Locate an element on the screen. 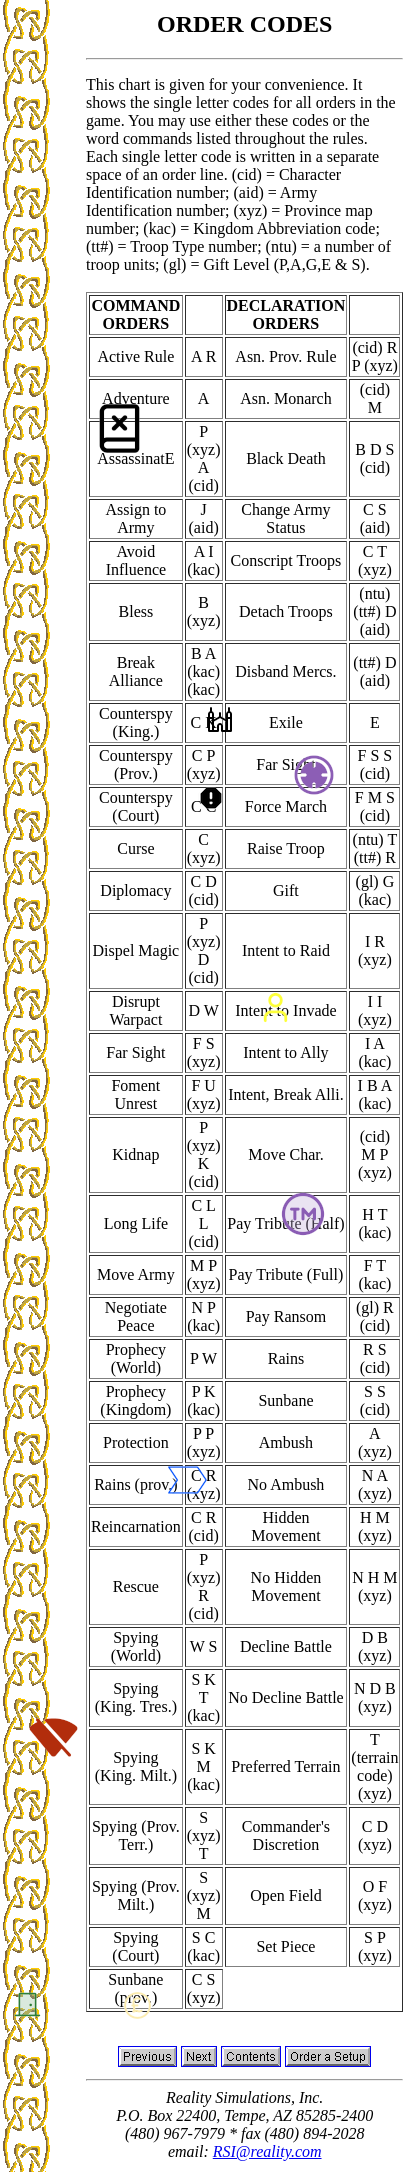 The image size is (406, 2172). view balance in british pounds is located at coordinates (137, 2005).